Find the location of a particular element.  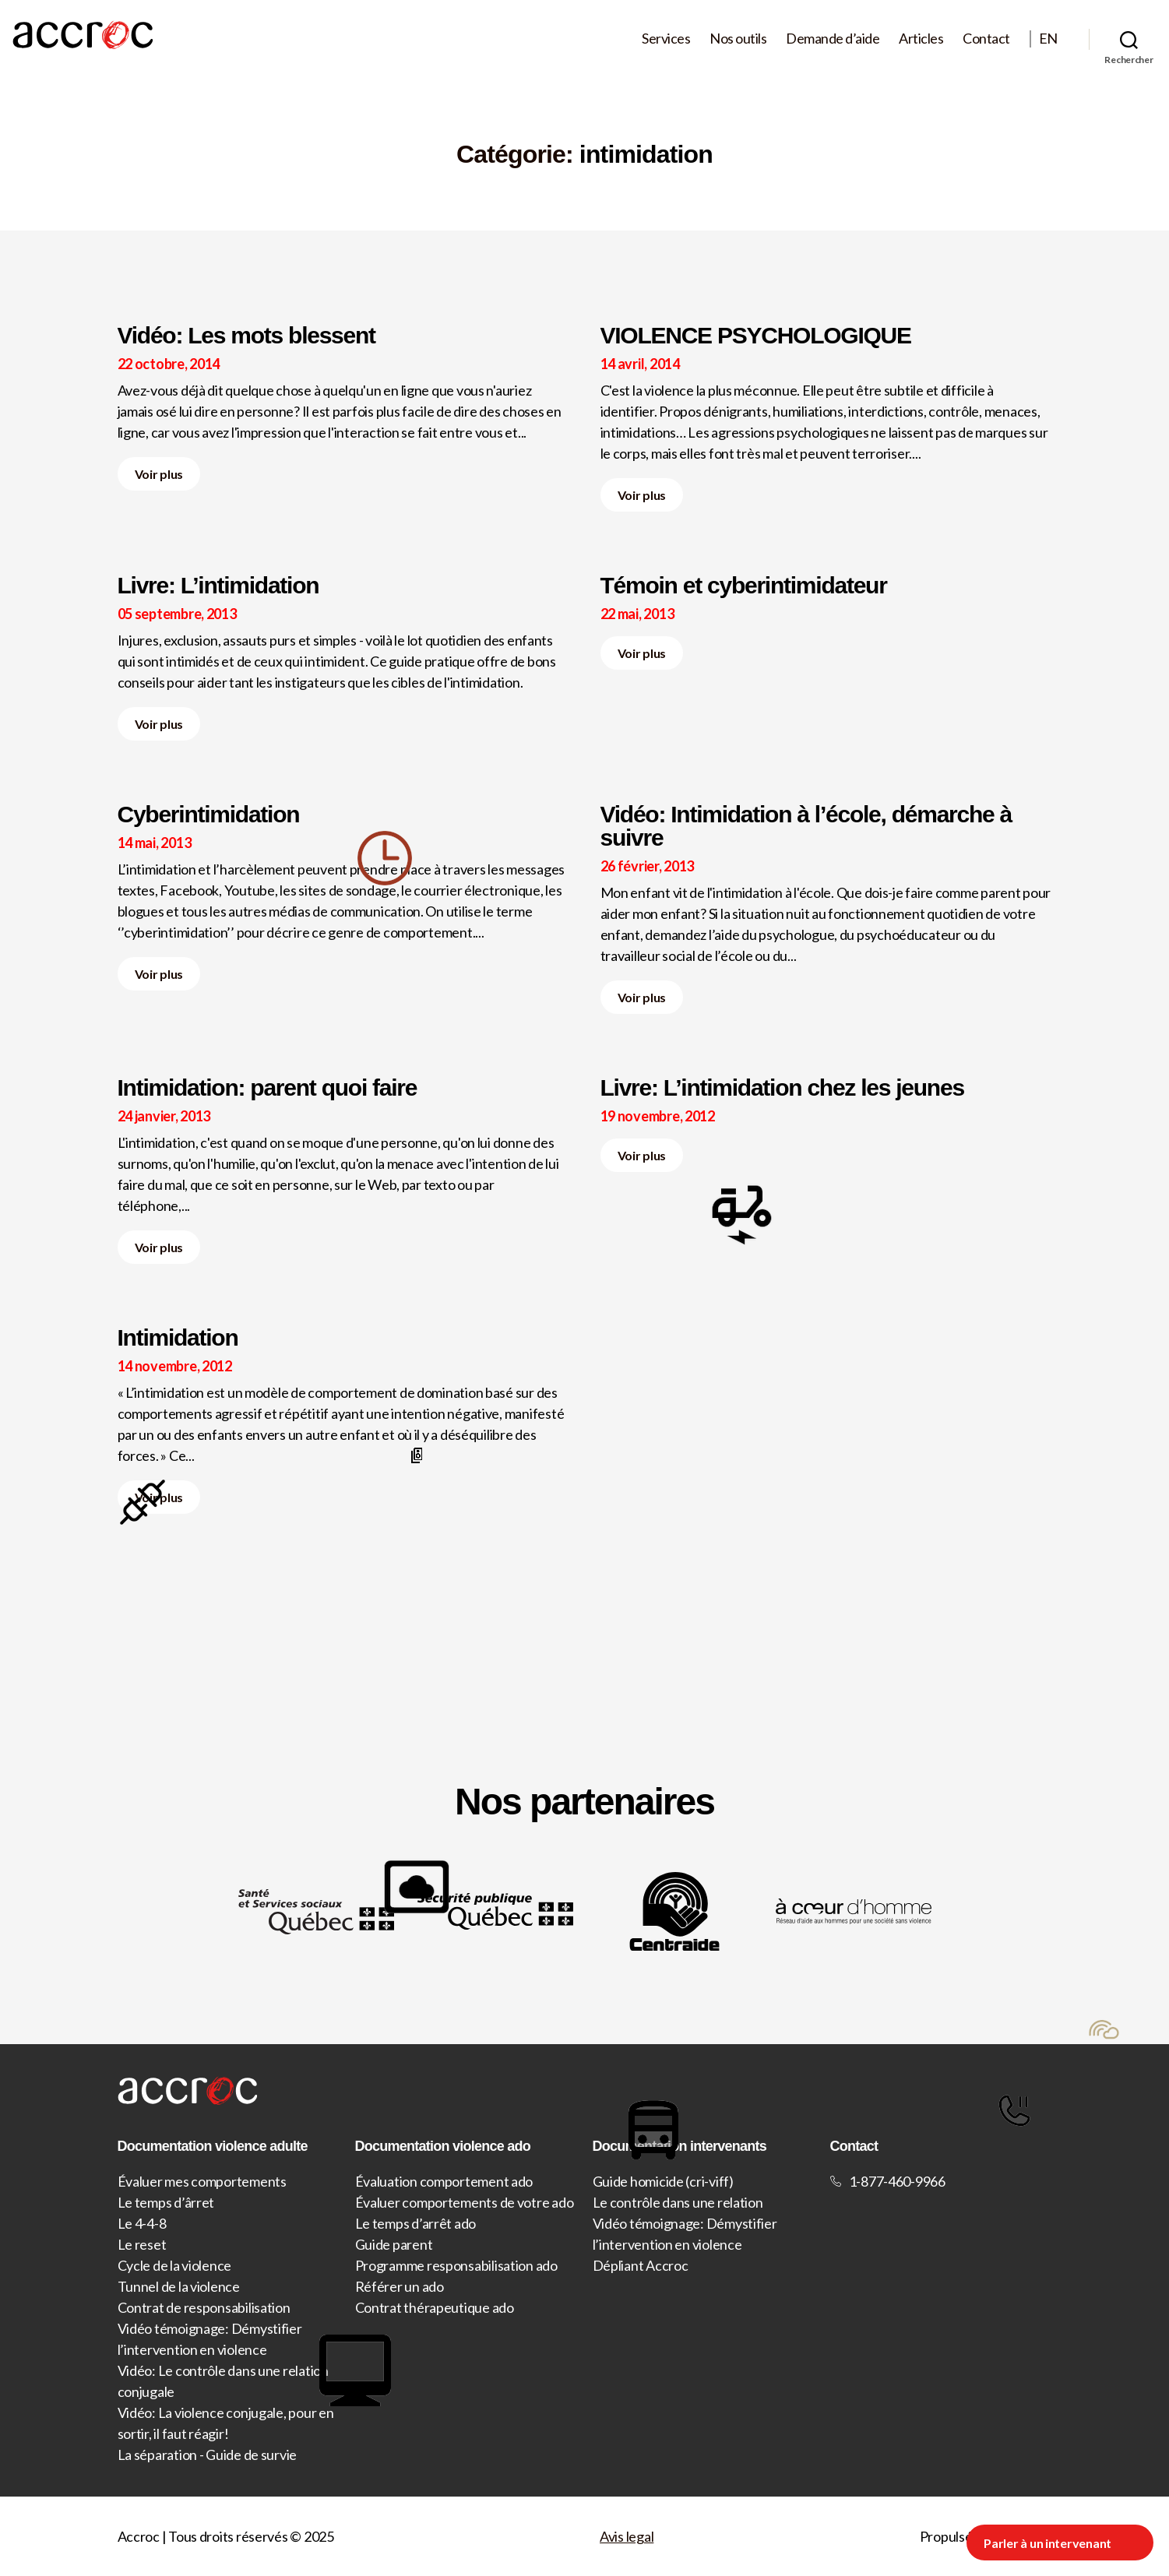

access daydream or screen saver settings is located at coordinates (417, 1887).